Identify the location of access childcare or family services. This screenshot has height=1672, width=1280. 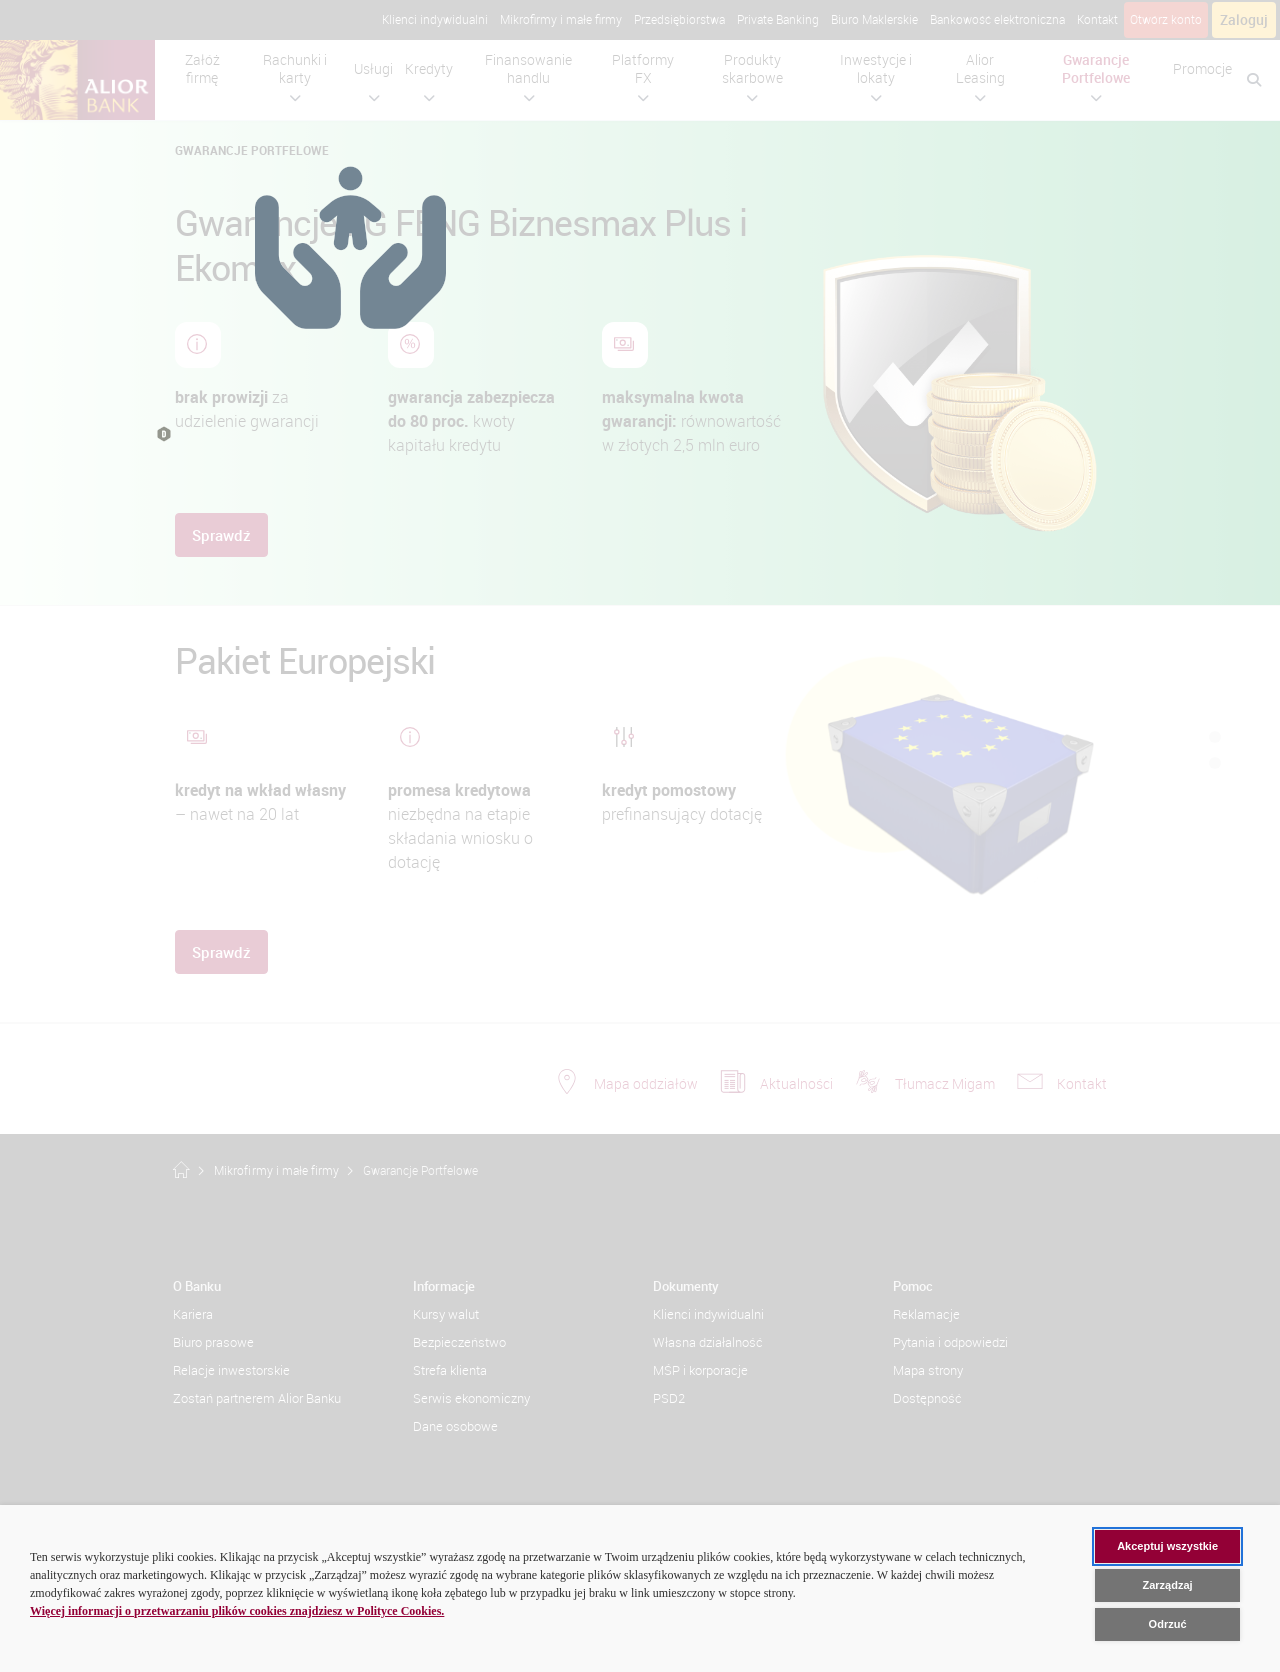
(350, 252).